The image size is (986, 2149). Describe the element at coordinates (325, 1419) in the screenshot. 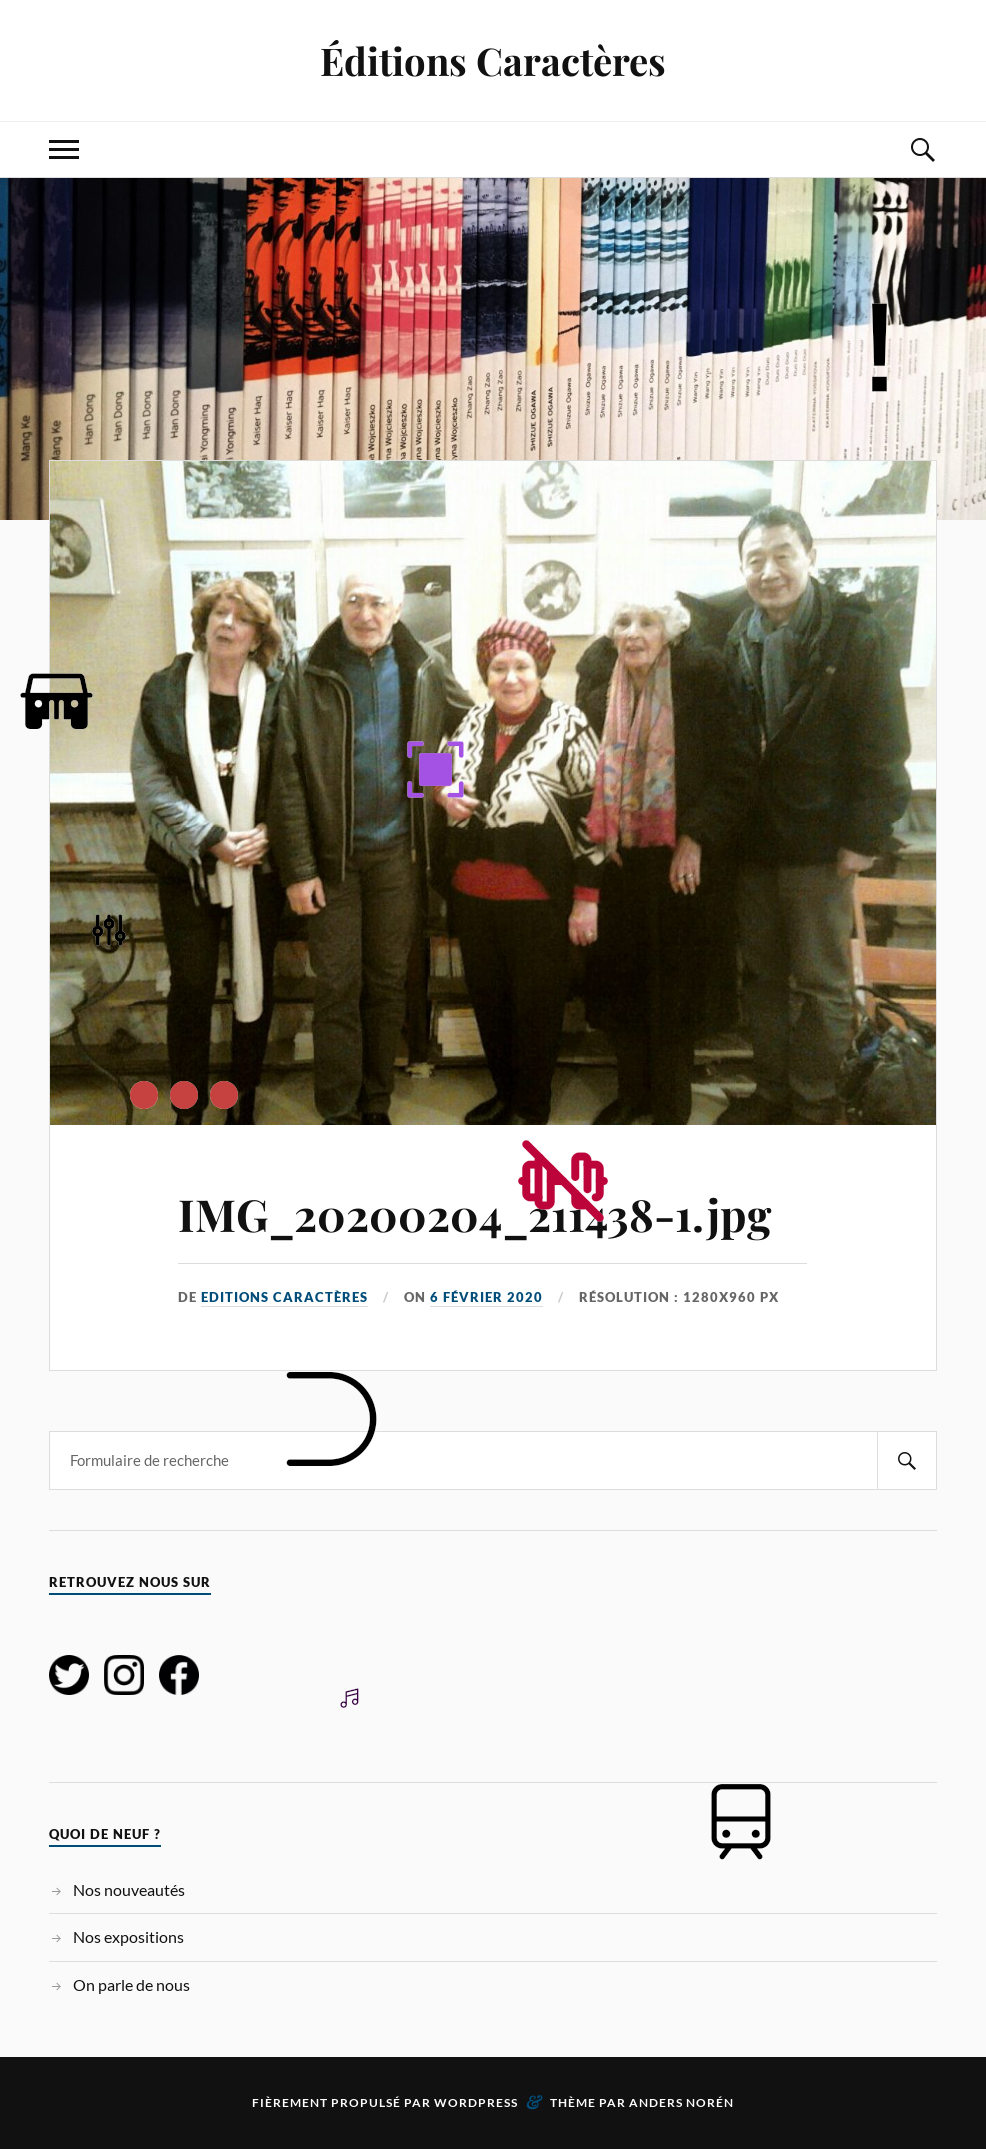

I see `indicates a proper superset relationship in mathematical notation` at that location.